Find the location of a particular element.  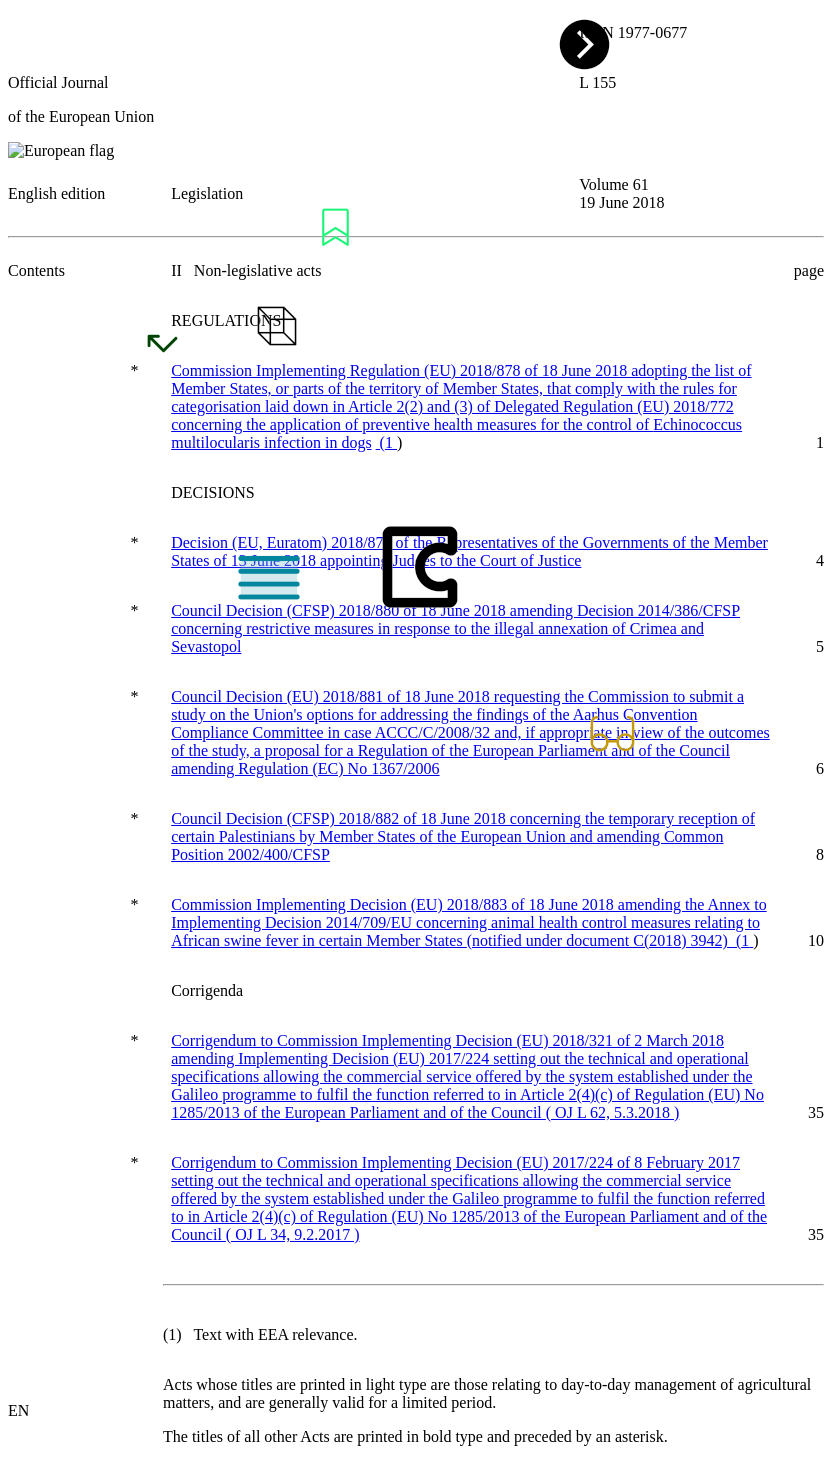

enable reading mode or reader view is located at coordinates (612, 734).